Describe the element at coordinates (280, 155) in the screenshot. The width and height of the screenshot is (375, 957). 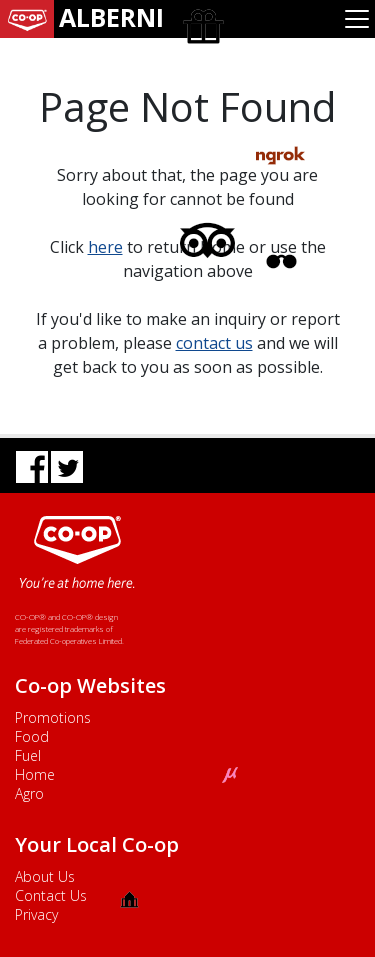
I see `ngrok service integration or connection` at that location.